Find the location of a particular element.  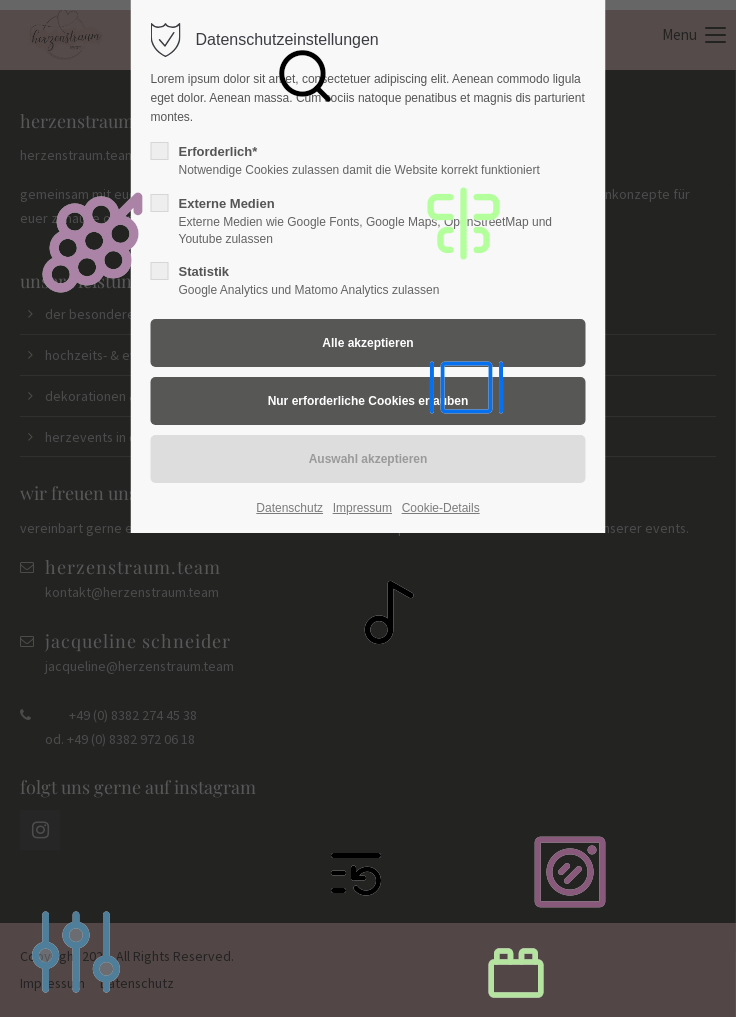

align objects to vertical center is located at coordinates (463, 223).